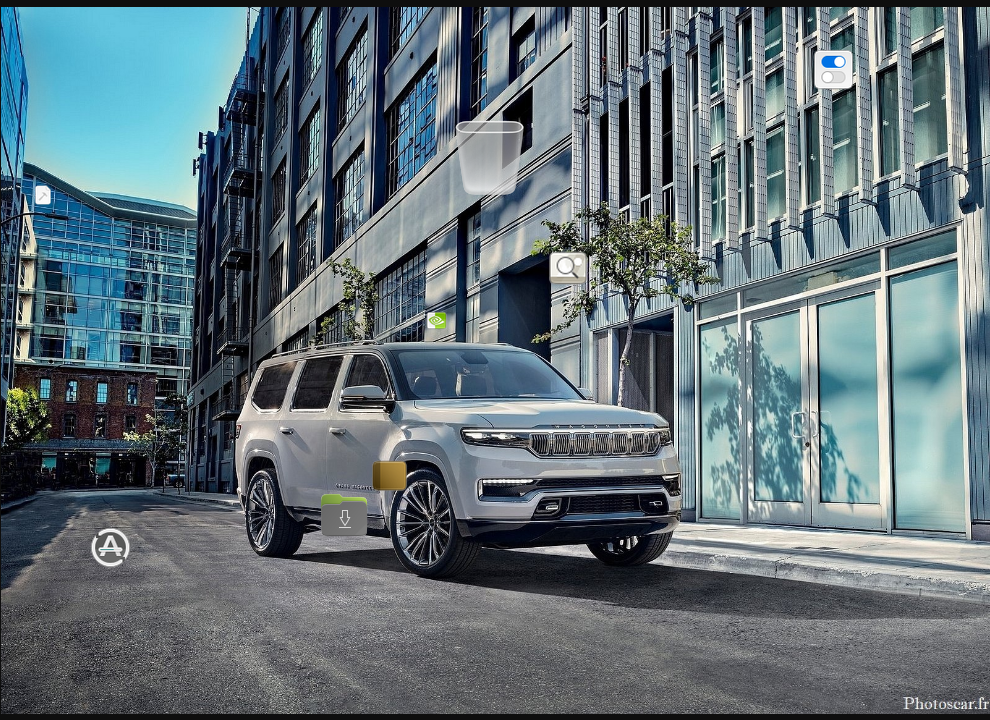  I want to click on open NVIDIA graphics card settings, so click(436, 320).